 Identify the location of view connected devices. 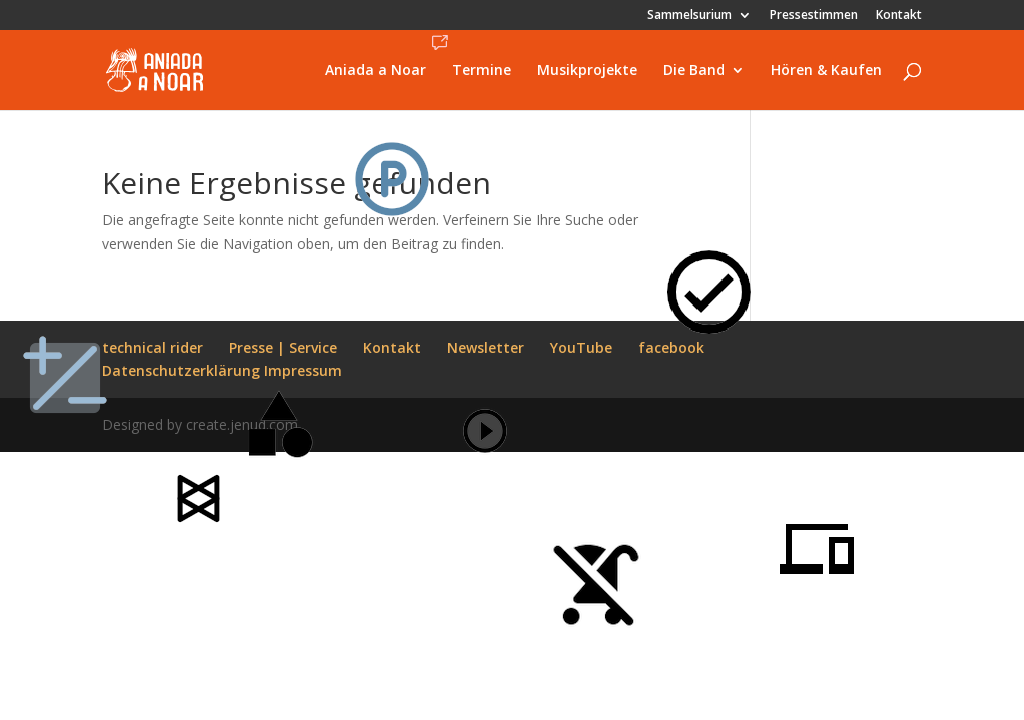
(817, 549).